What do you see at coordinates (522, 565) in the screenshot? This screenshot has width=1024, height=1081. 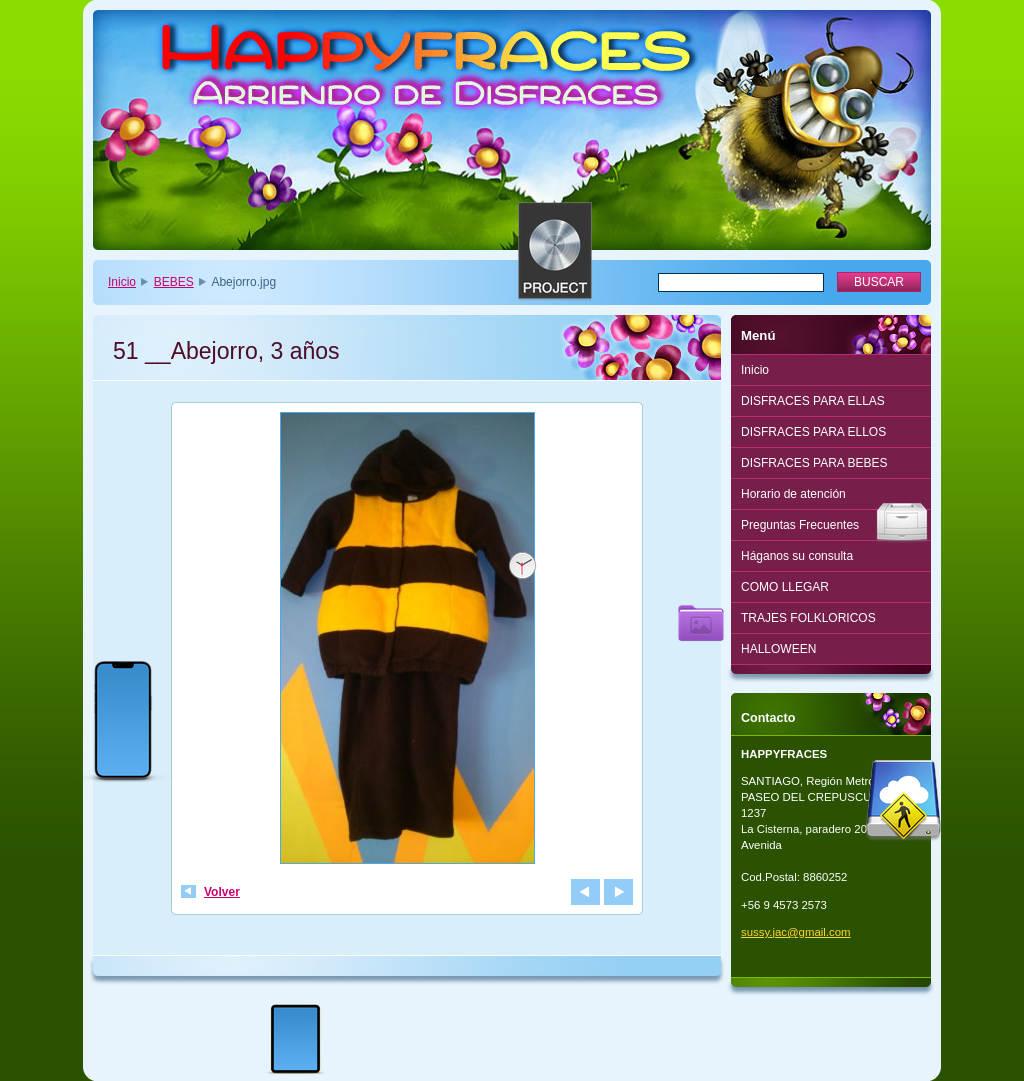 I see `access recently opened files or folders` at bounding box center [522, 565].